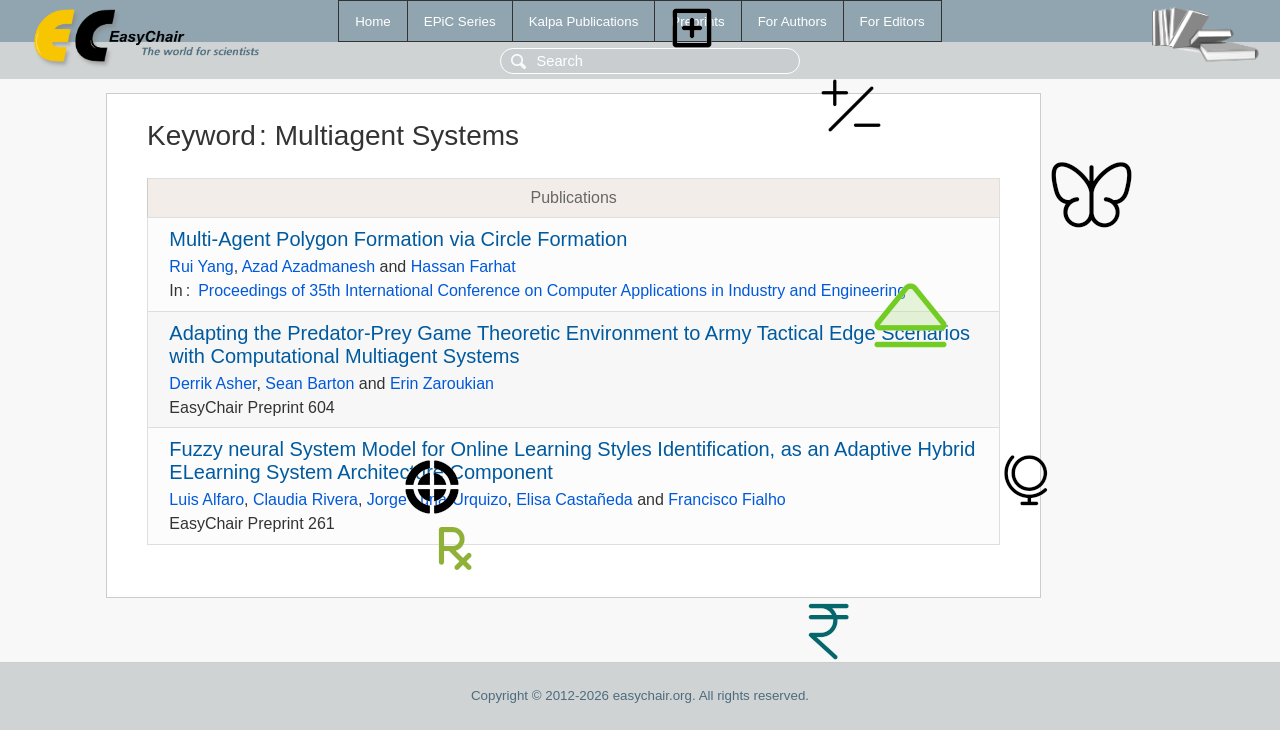 The height and width of the screenshot is (730, 1280). Describe the element at coordinates (453, 548) in the screenshot. I see `view prescription details` at that location.